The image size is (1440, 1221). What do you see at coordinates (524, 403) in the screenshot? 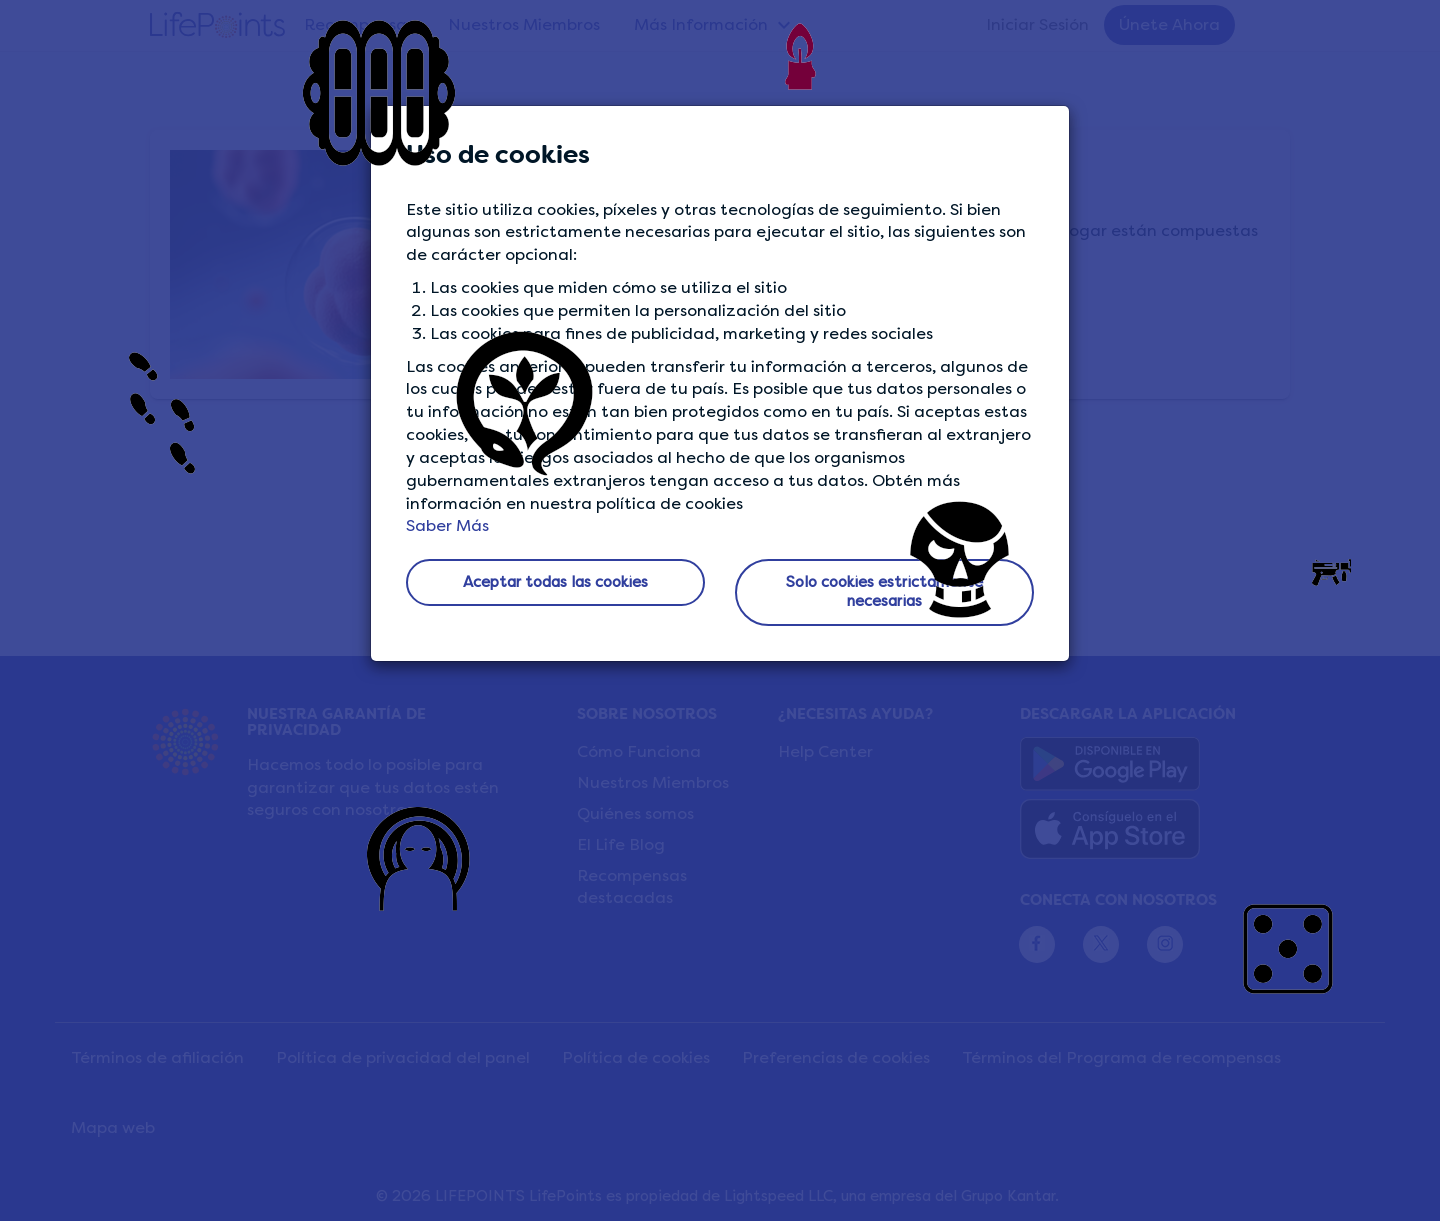
I see `browse plants and animals category` at bounding box center [524, 403].